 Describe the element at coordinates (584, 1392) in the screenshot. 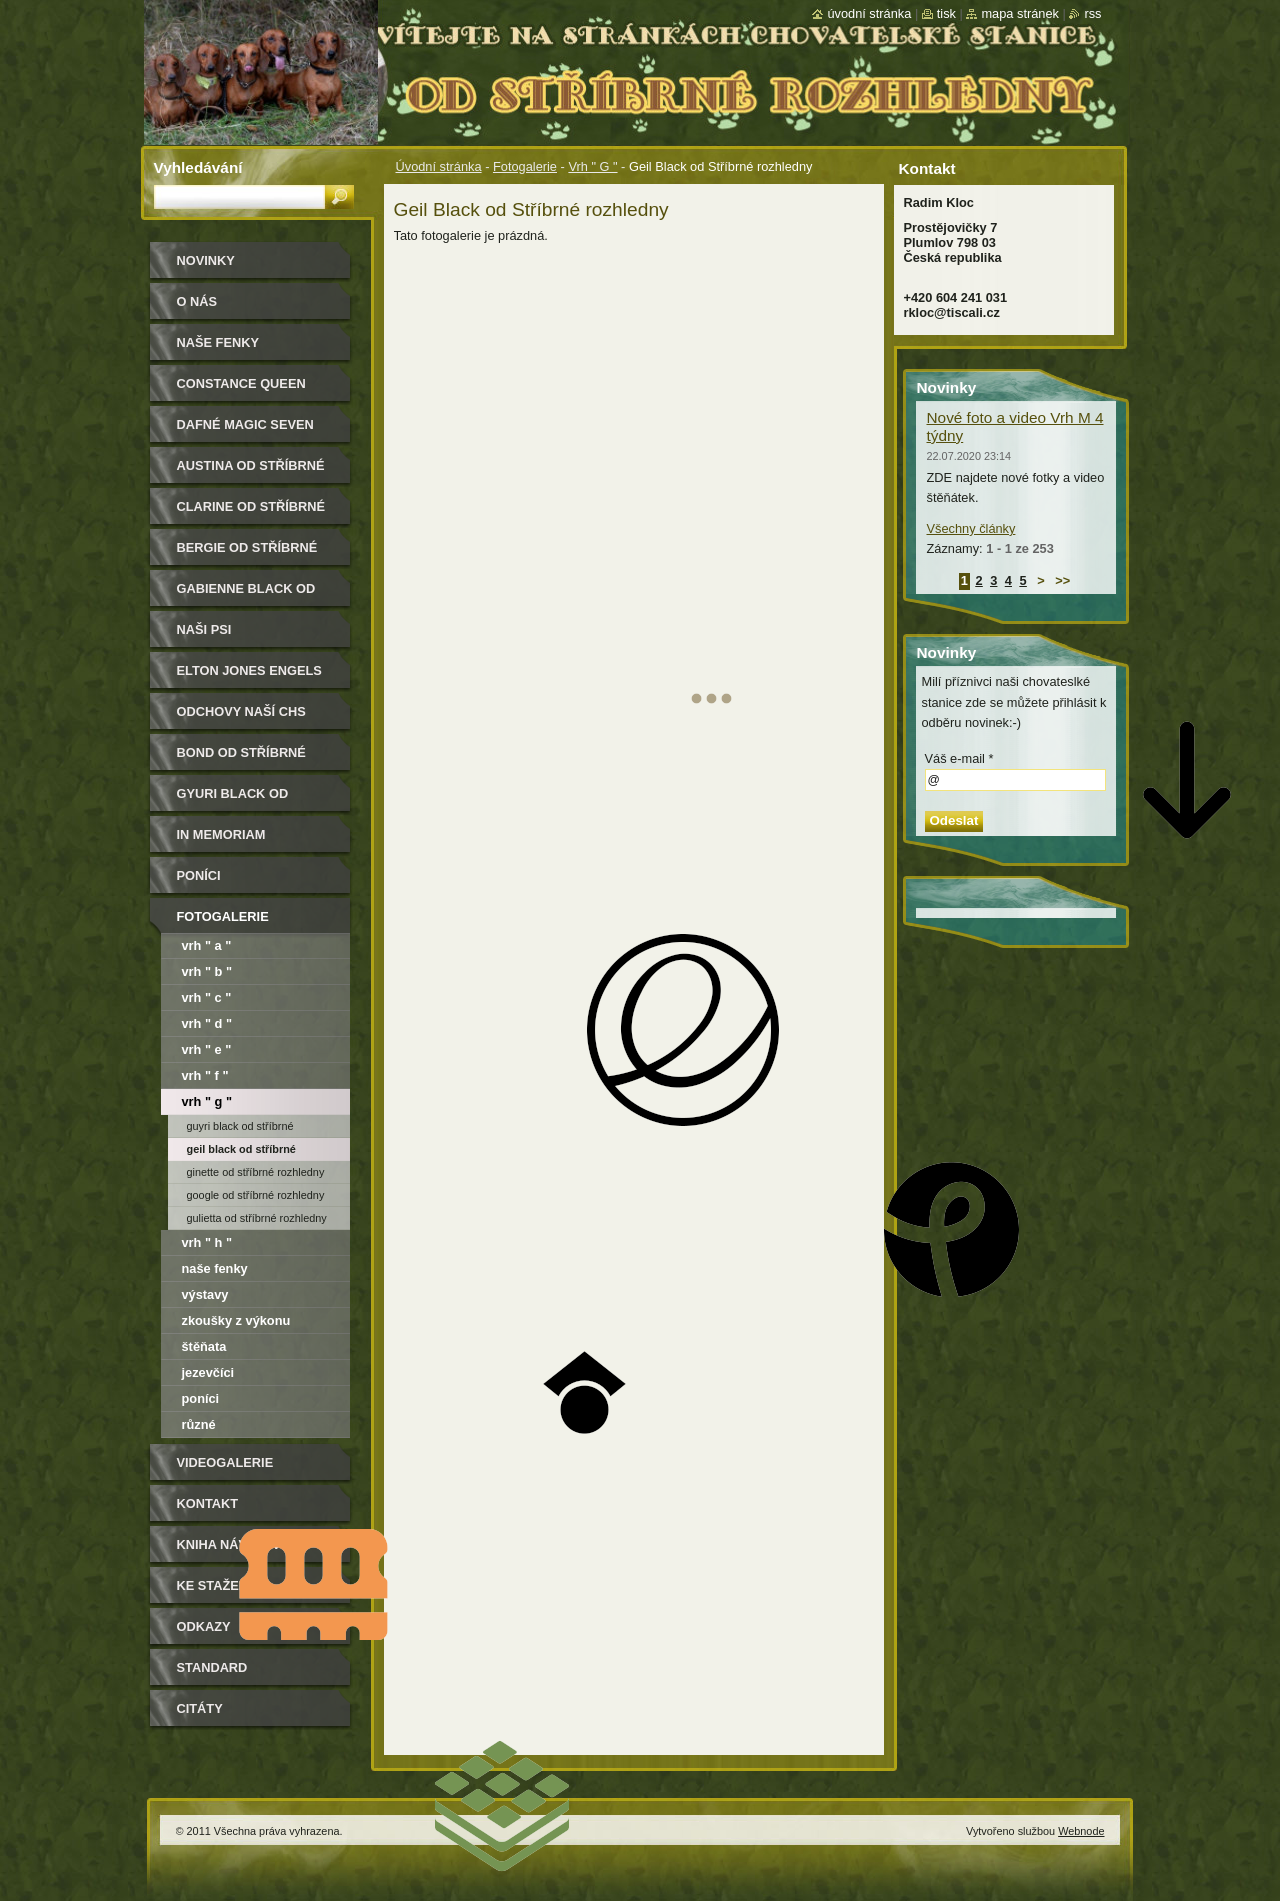

I see `link to google scholar profile` at that location.